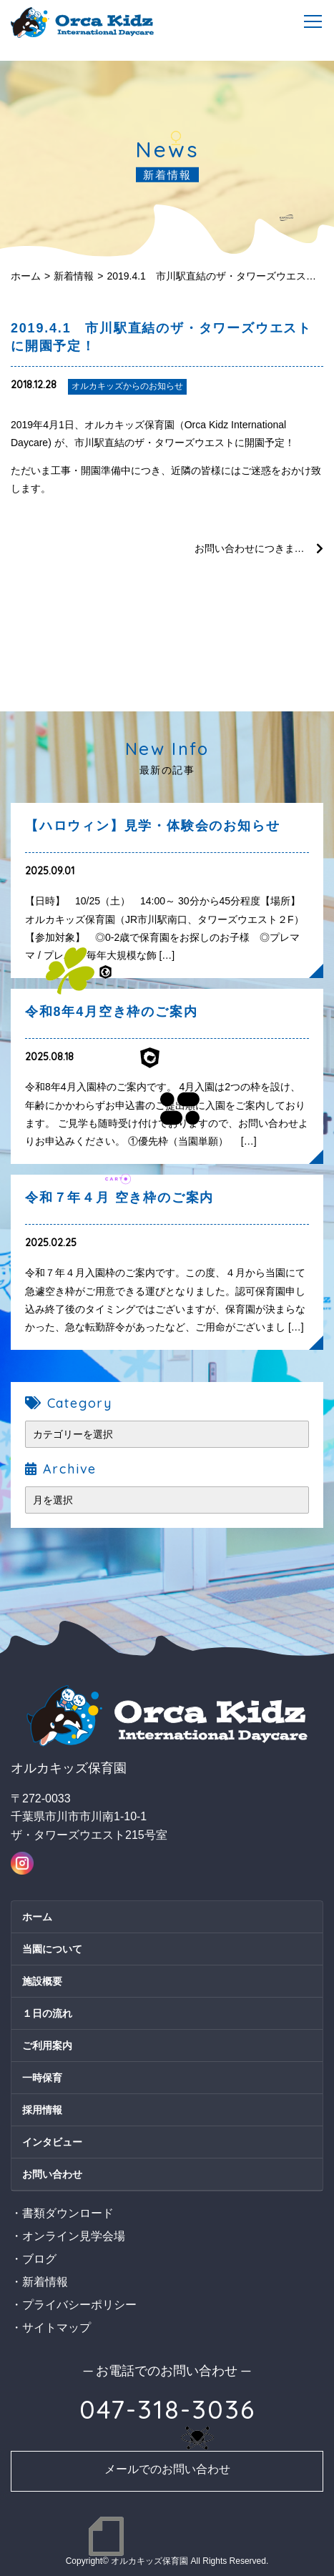 The height and width of the screenshot is (2576, 334). What do you see at coordinates (70, 971) in the screenshot?
I see `aer lingus airline logo` at bounding box center [70, 971].